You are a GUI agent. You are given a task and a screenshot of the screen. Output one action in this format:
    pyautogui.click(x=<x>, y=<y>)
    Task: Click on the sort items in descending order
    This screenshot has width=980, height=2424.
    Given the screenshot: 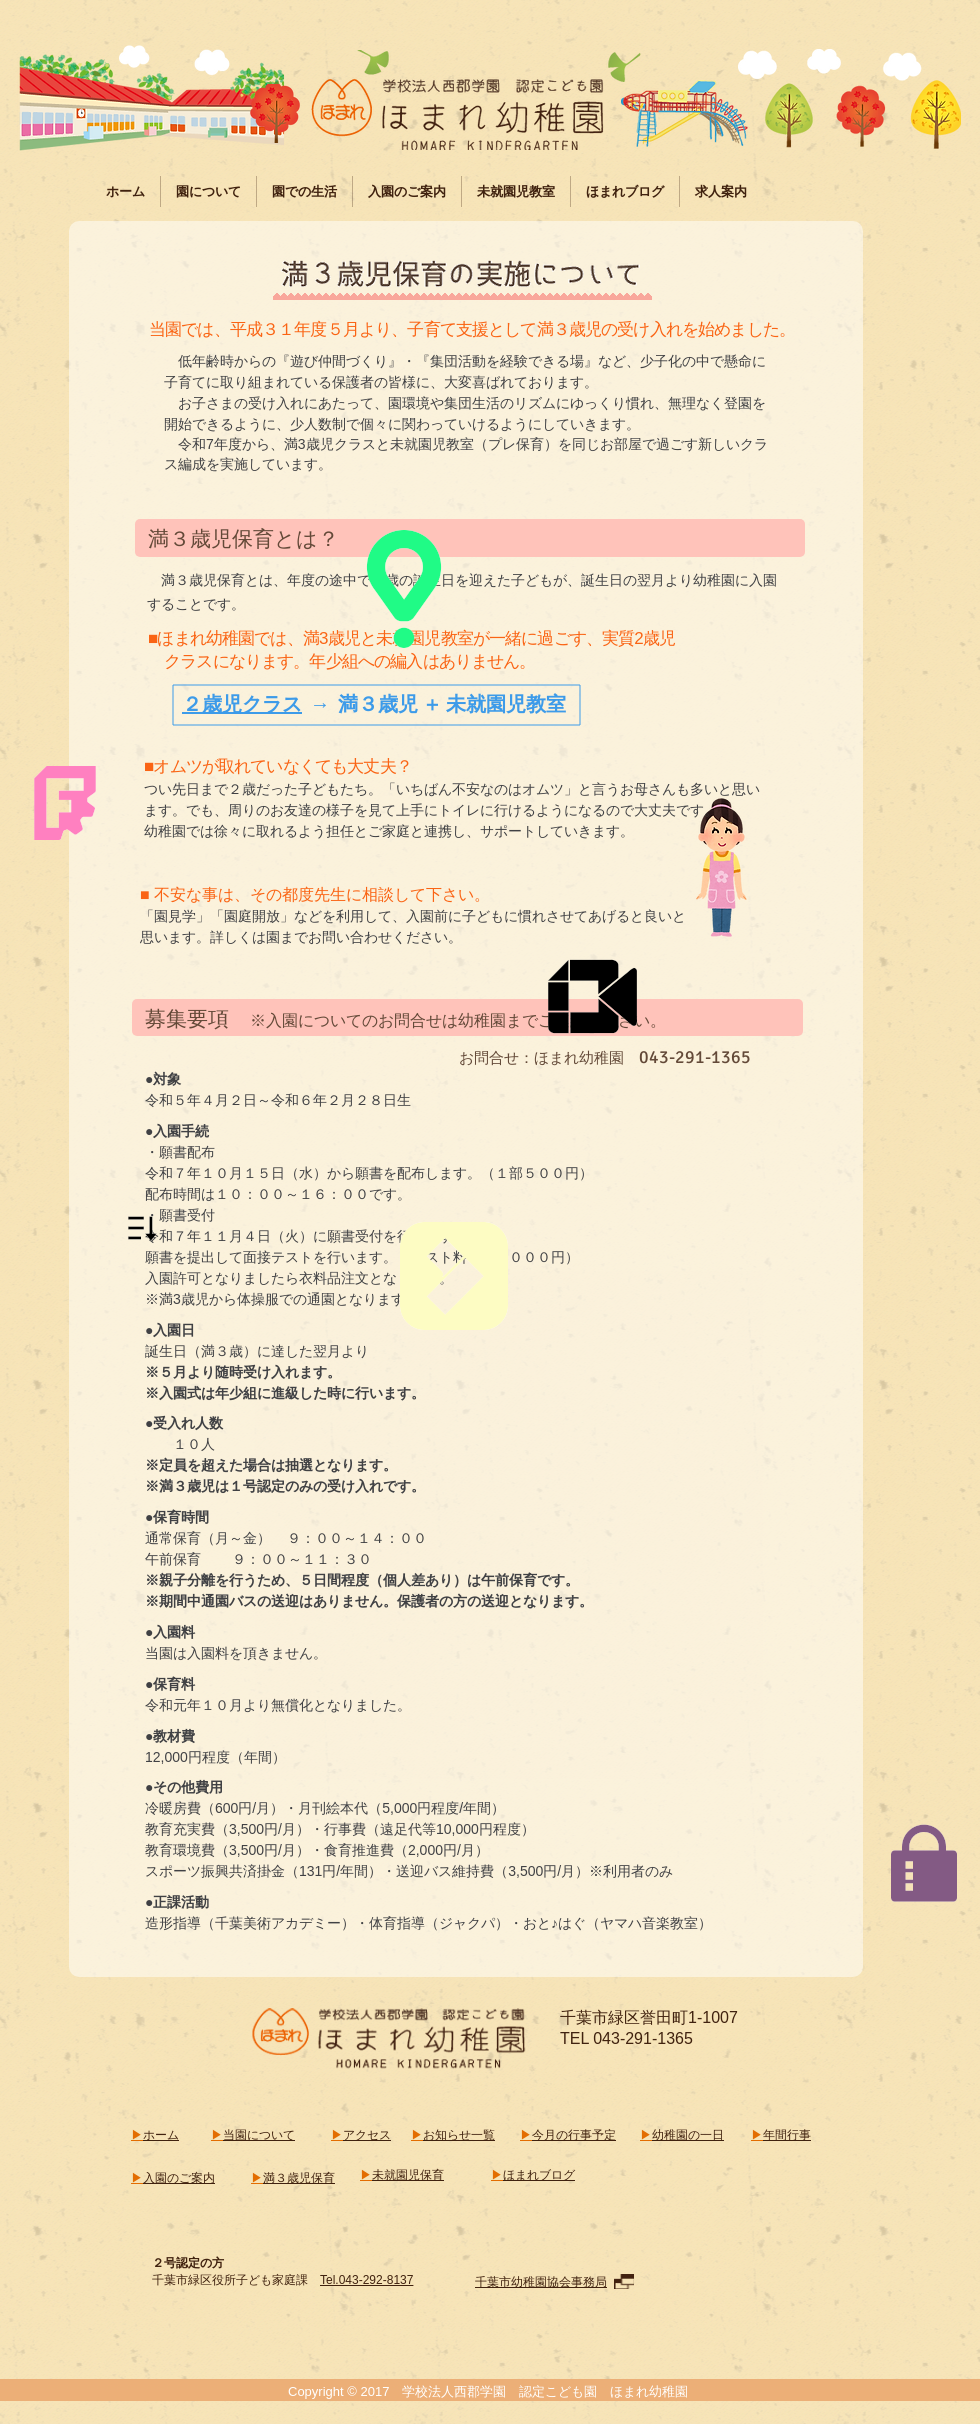 What is the action you would take?
    pyautogui.click(x=141, y=1228)
    